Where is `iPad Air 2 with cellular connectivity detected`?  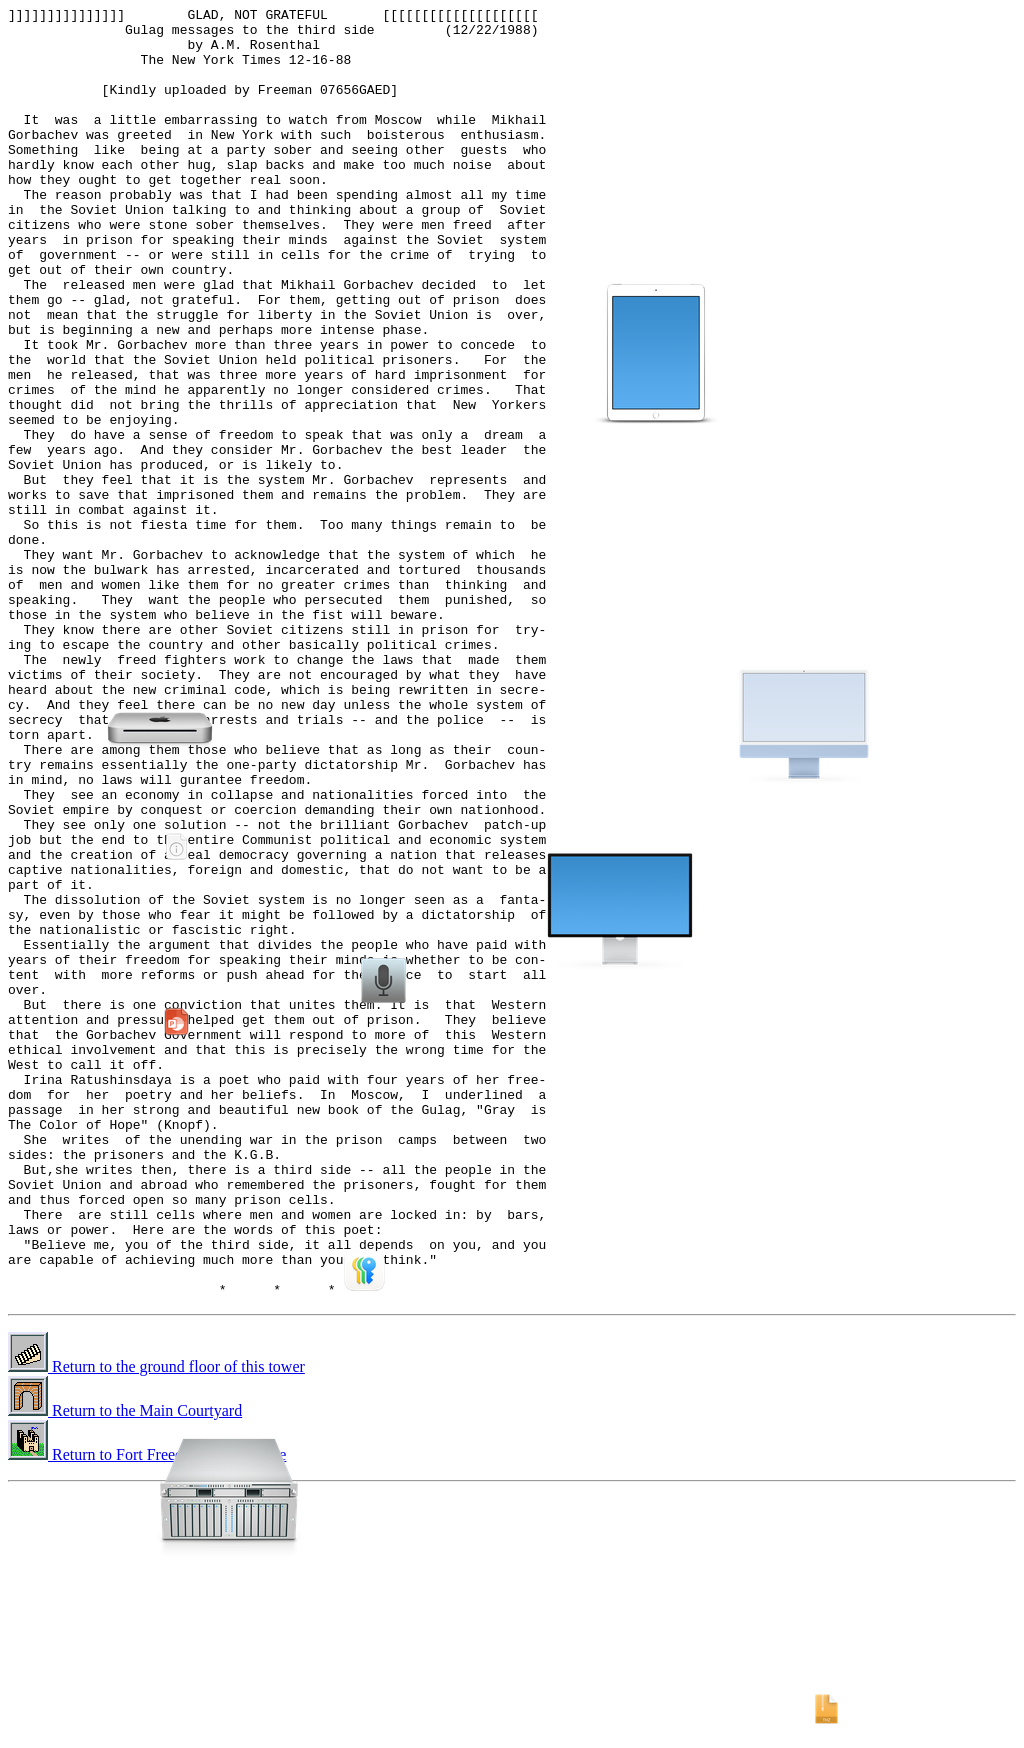
iPad Air 2 with cellular connectivity detected is located at coordinates (656, 352).